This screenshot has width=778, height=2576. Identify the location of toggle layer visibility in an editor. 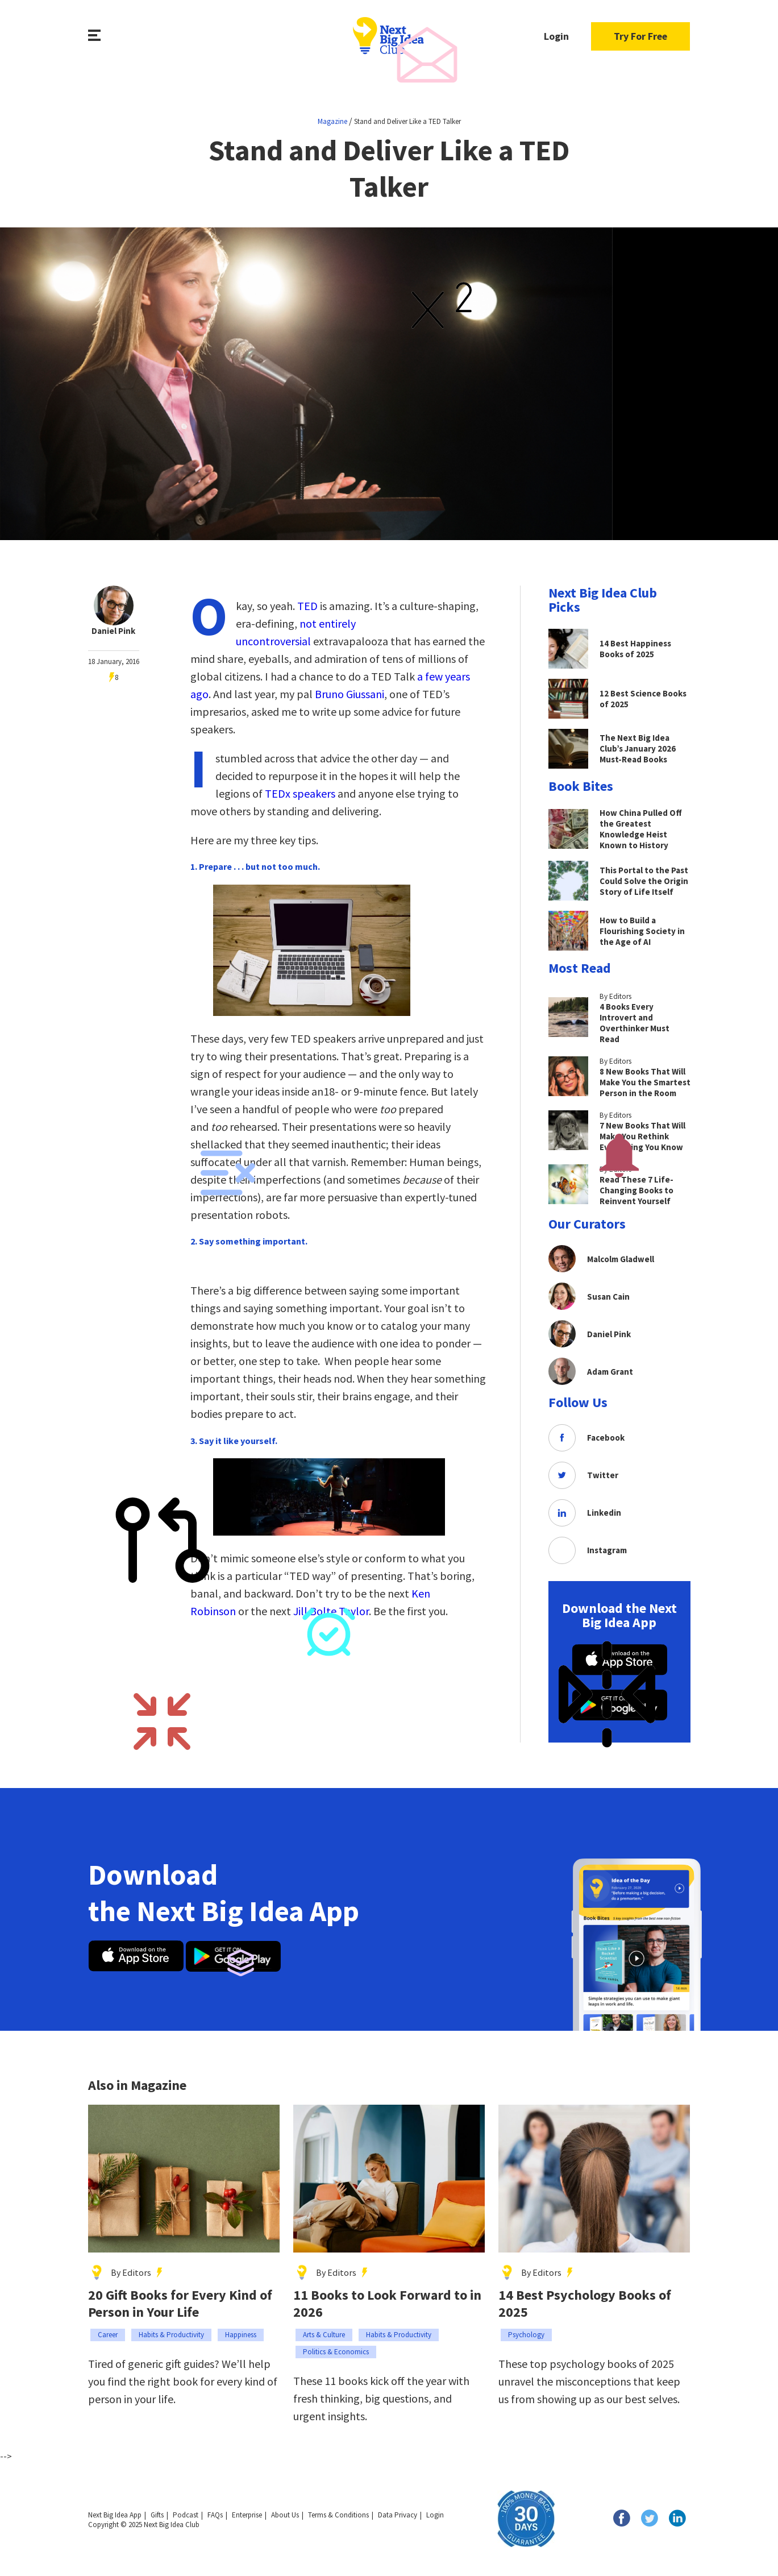
(240, 1963).